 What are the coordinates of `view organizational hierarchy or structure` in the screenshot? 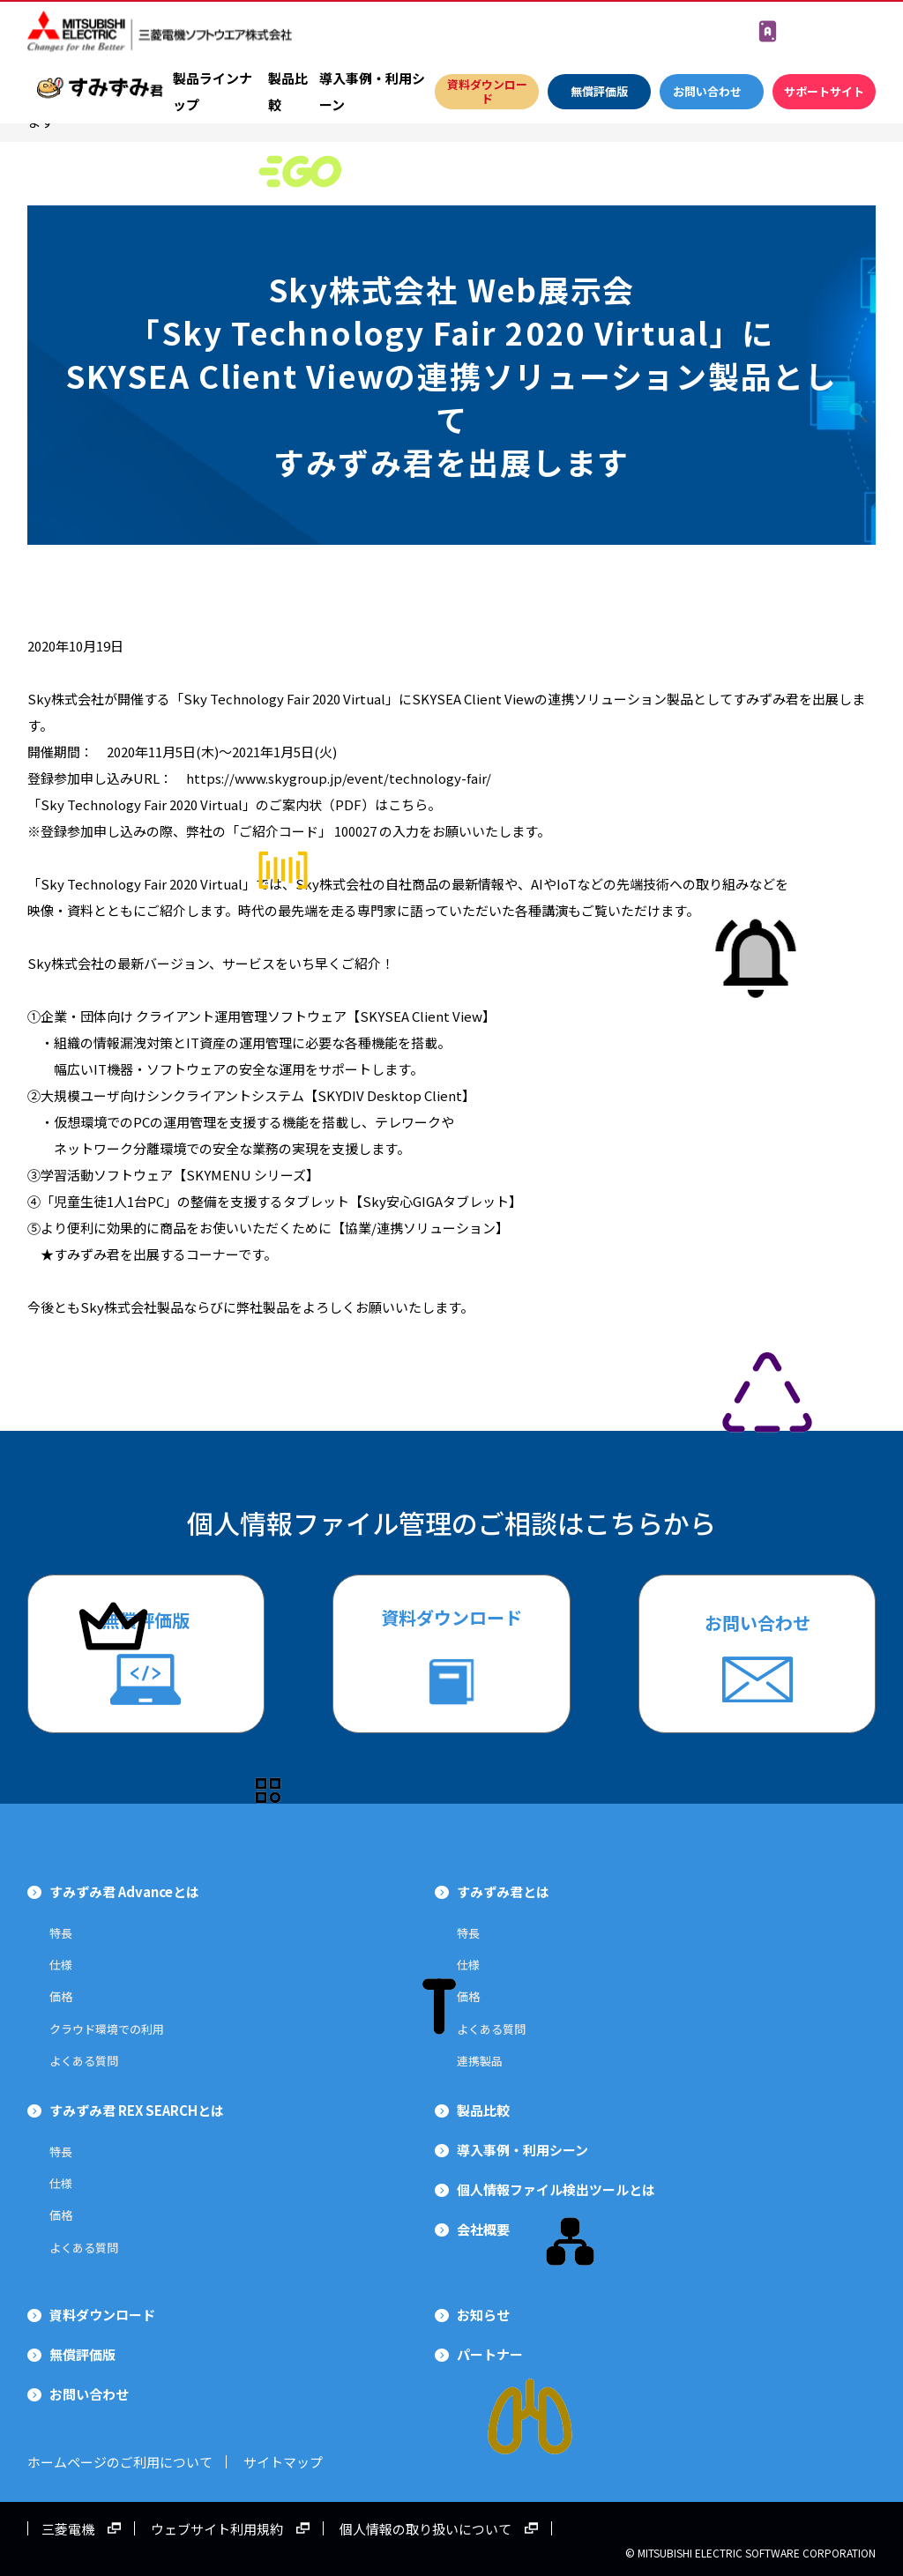 It's located at (570, 2241).